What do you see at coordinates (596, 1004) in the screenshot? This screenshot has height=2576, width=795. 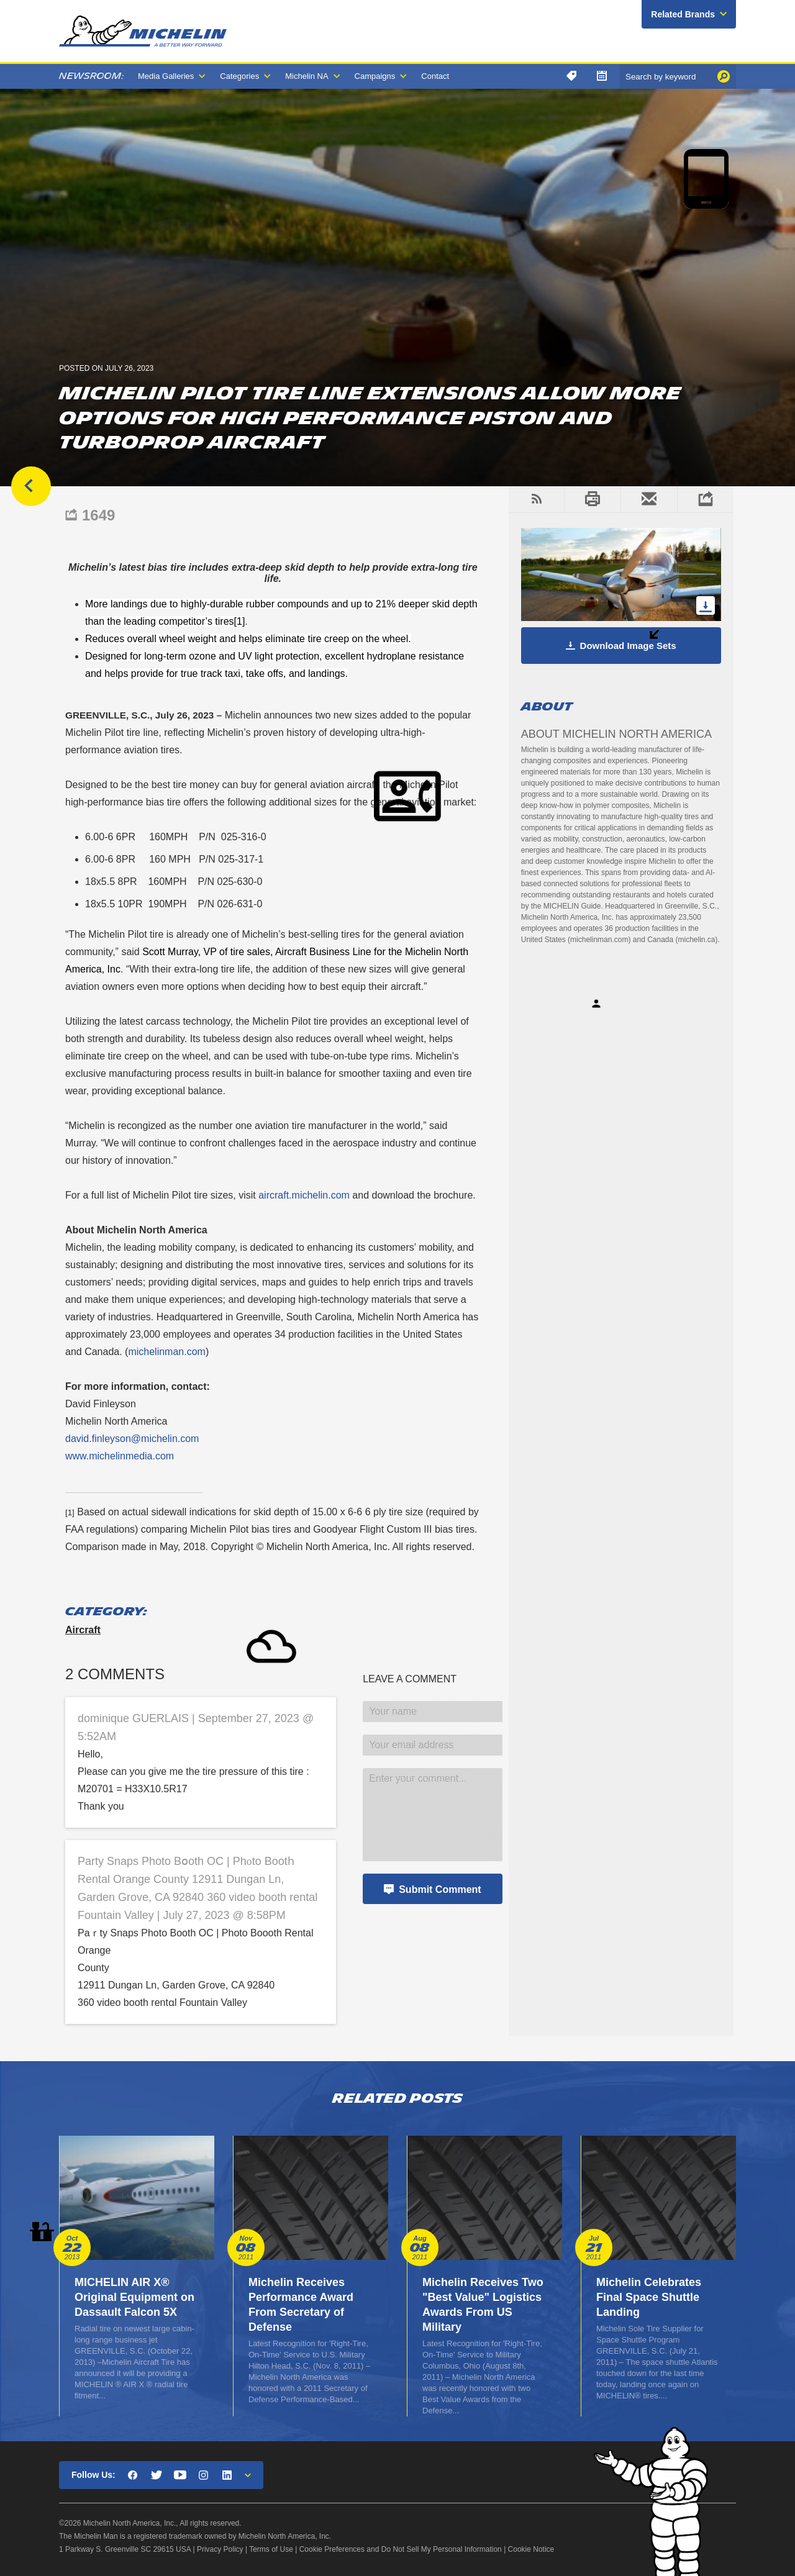 I see `view your profile` at bounding box center [596, 1004].